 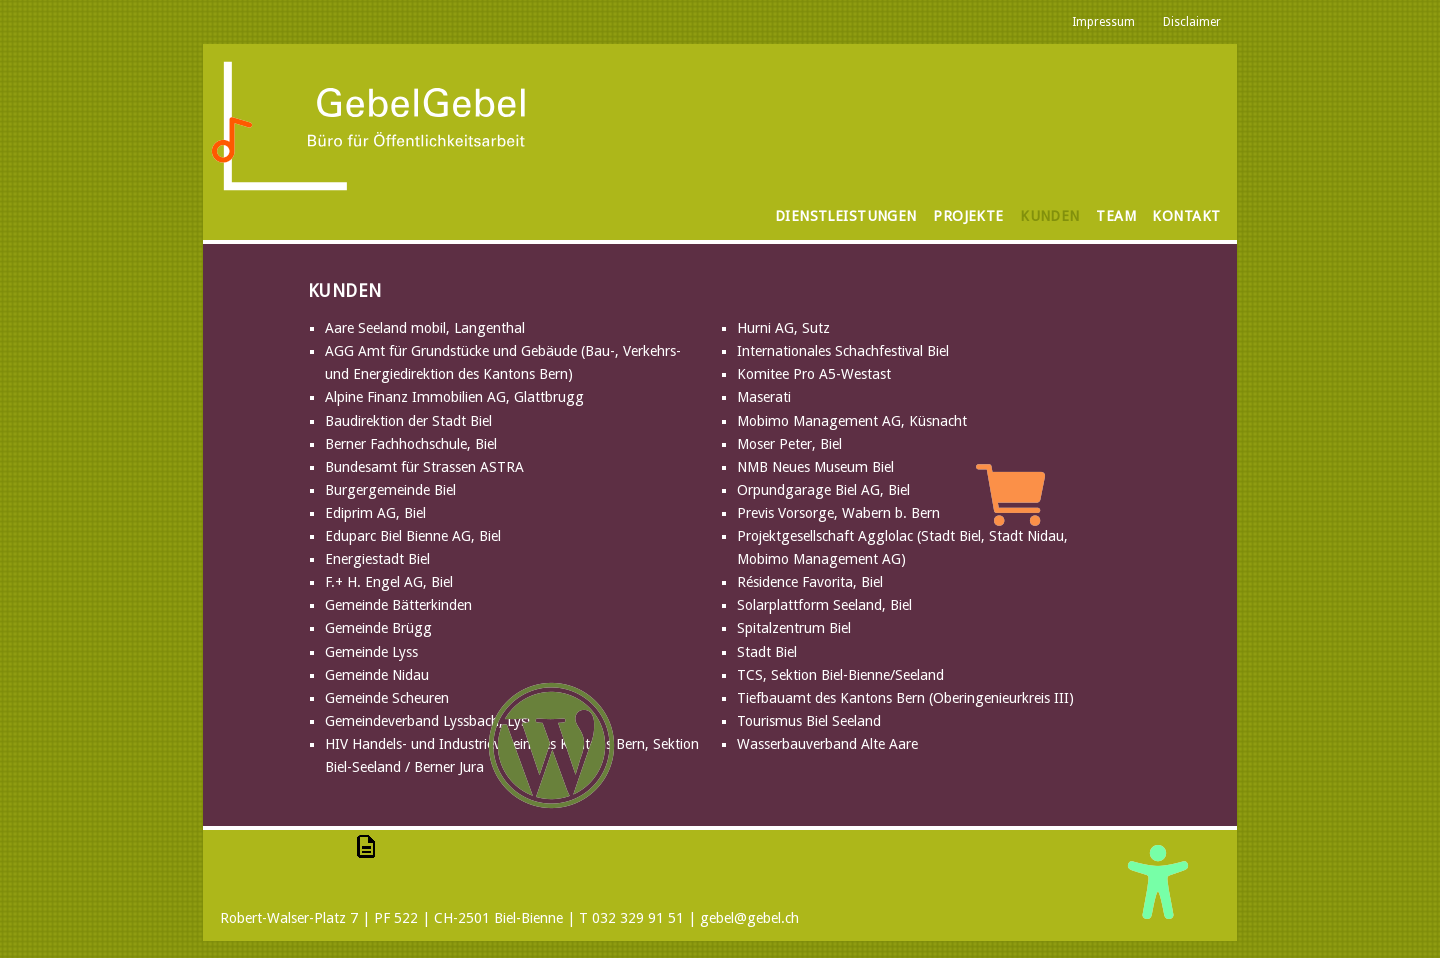 I want to click on access music or audio player, so click(x=232, y=139).